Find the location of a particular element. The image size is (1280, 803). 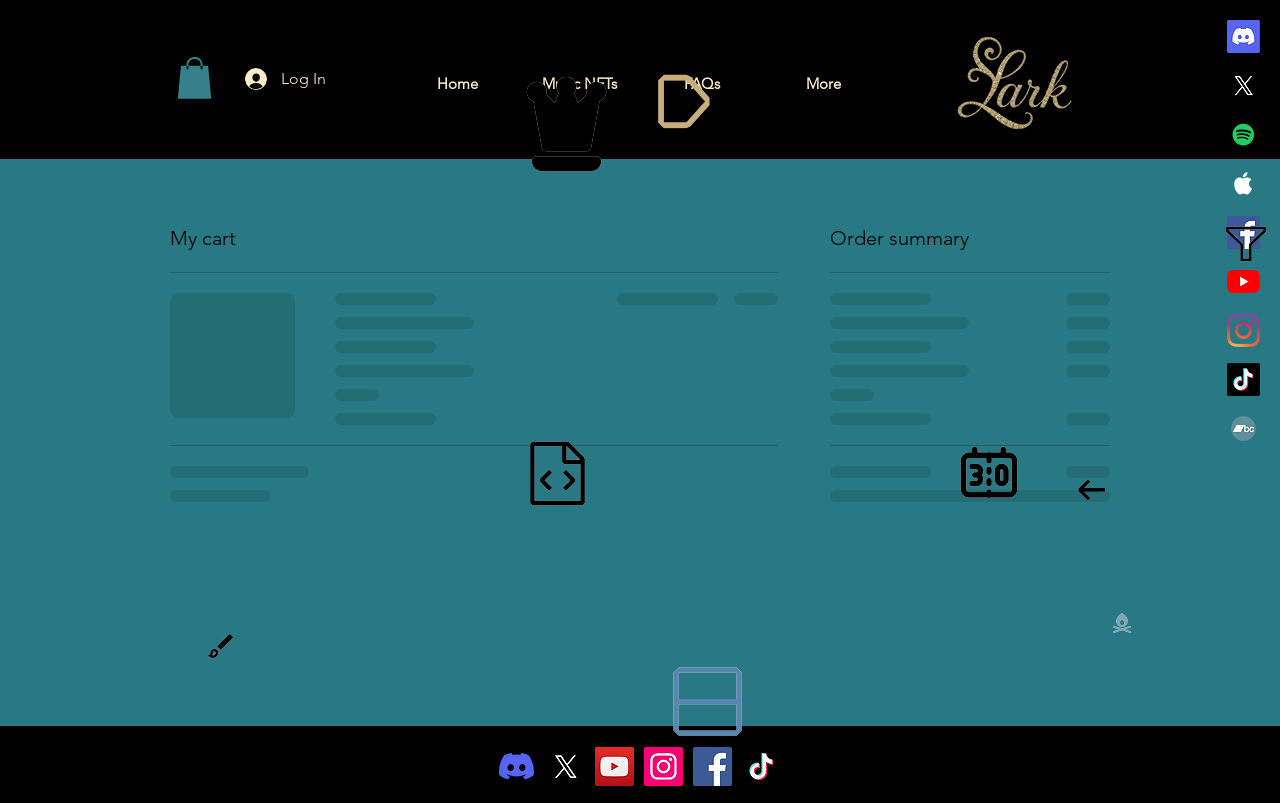

go back to the previous screen is located at coordinates (1093, 490).